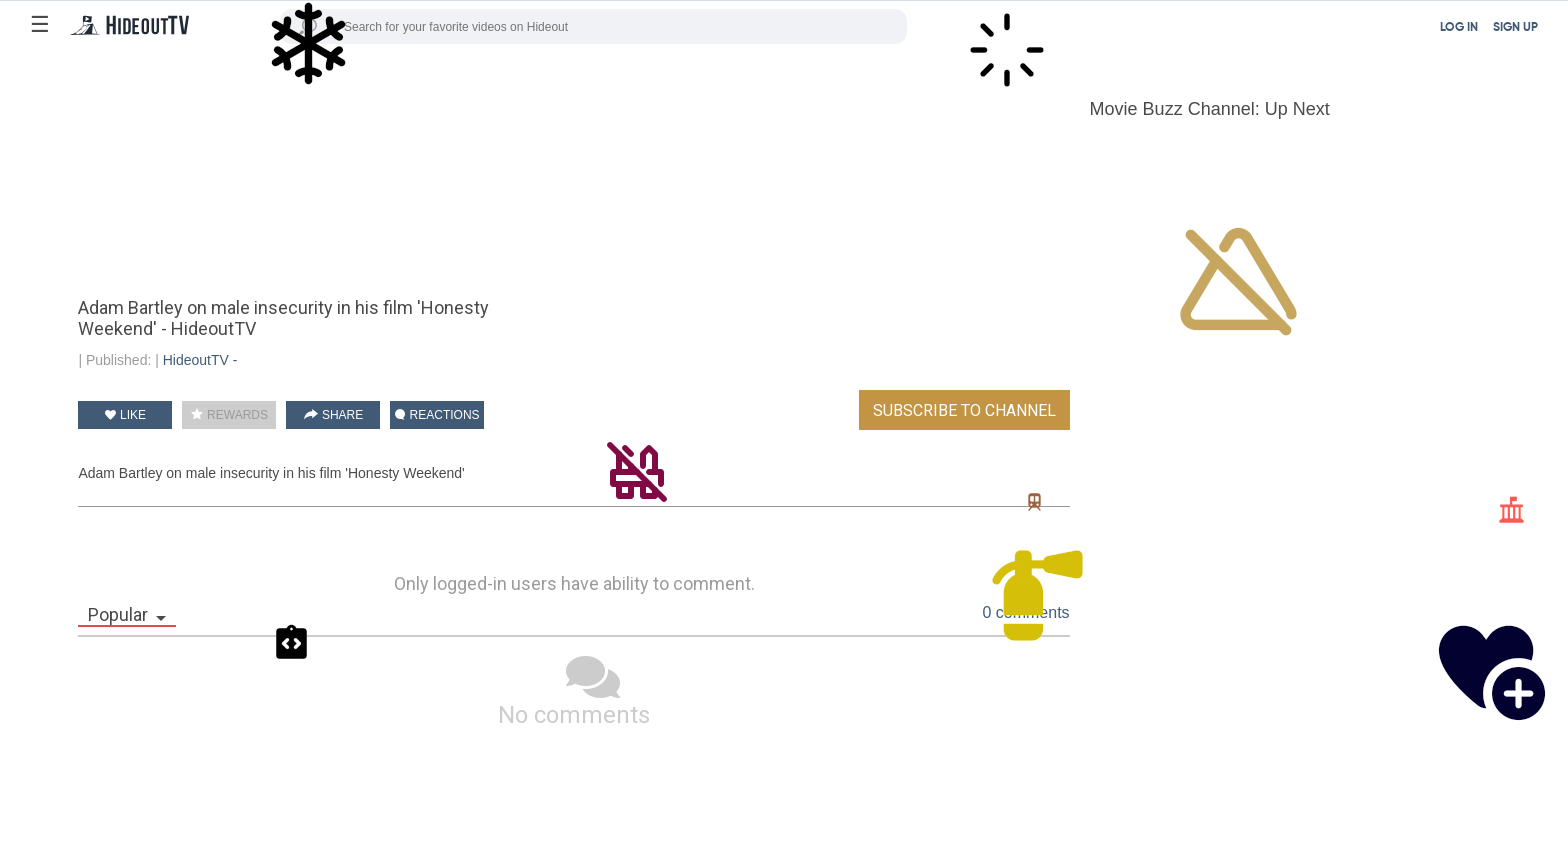 The image size is (1568, 849). Describe the element at coordinates (291, 643) in the screenshot. I see `view integration code or instructions` at that location.